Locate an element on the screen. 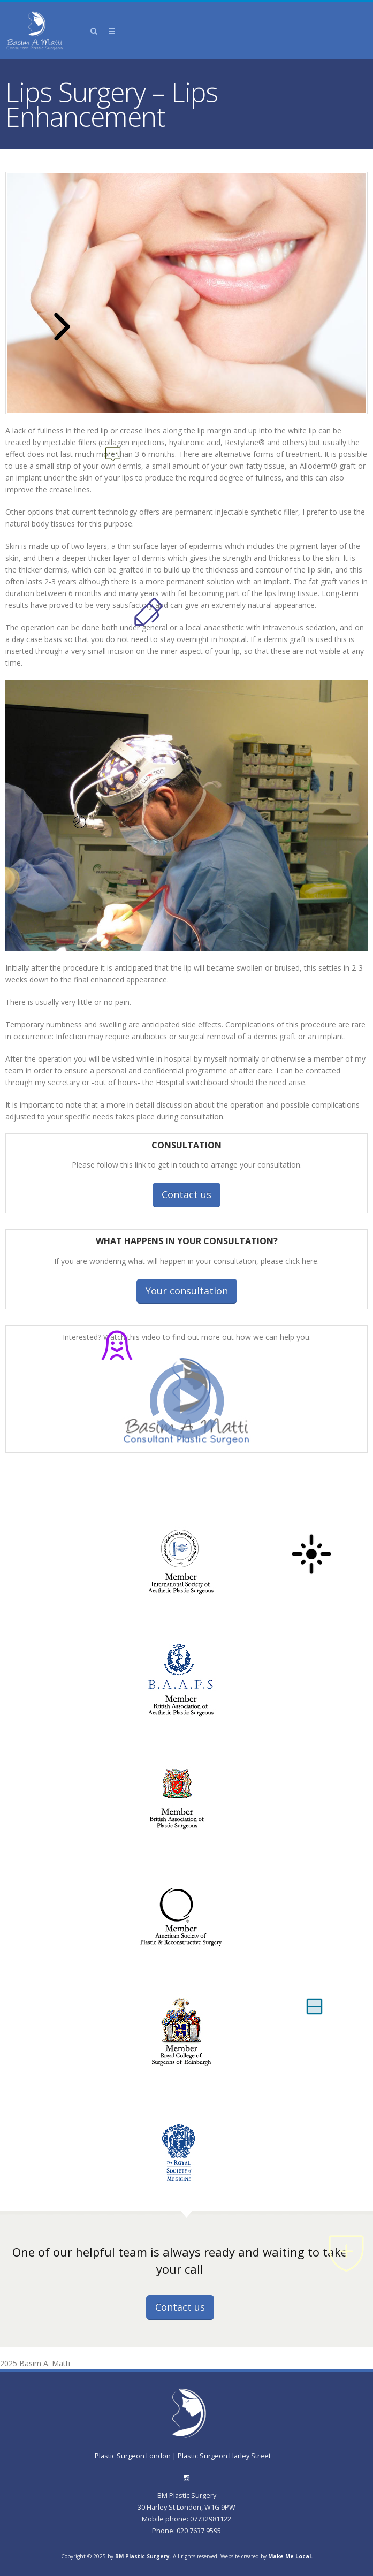  adjust screen brightness is located at coordinates (311, 1554).